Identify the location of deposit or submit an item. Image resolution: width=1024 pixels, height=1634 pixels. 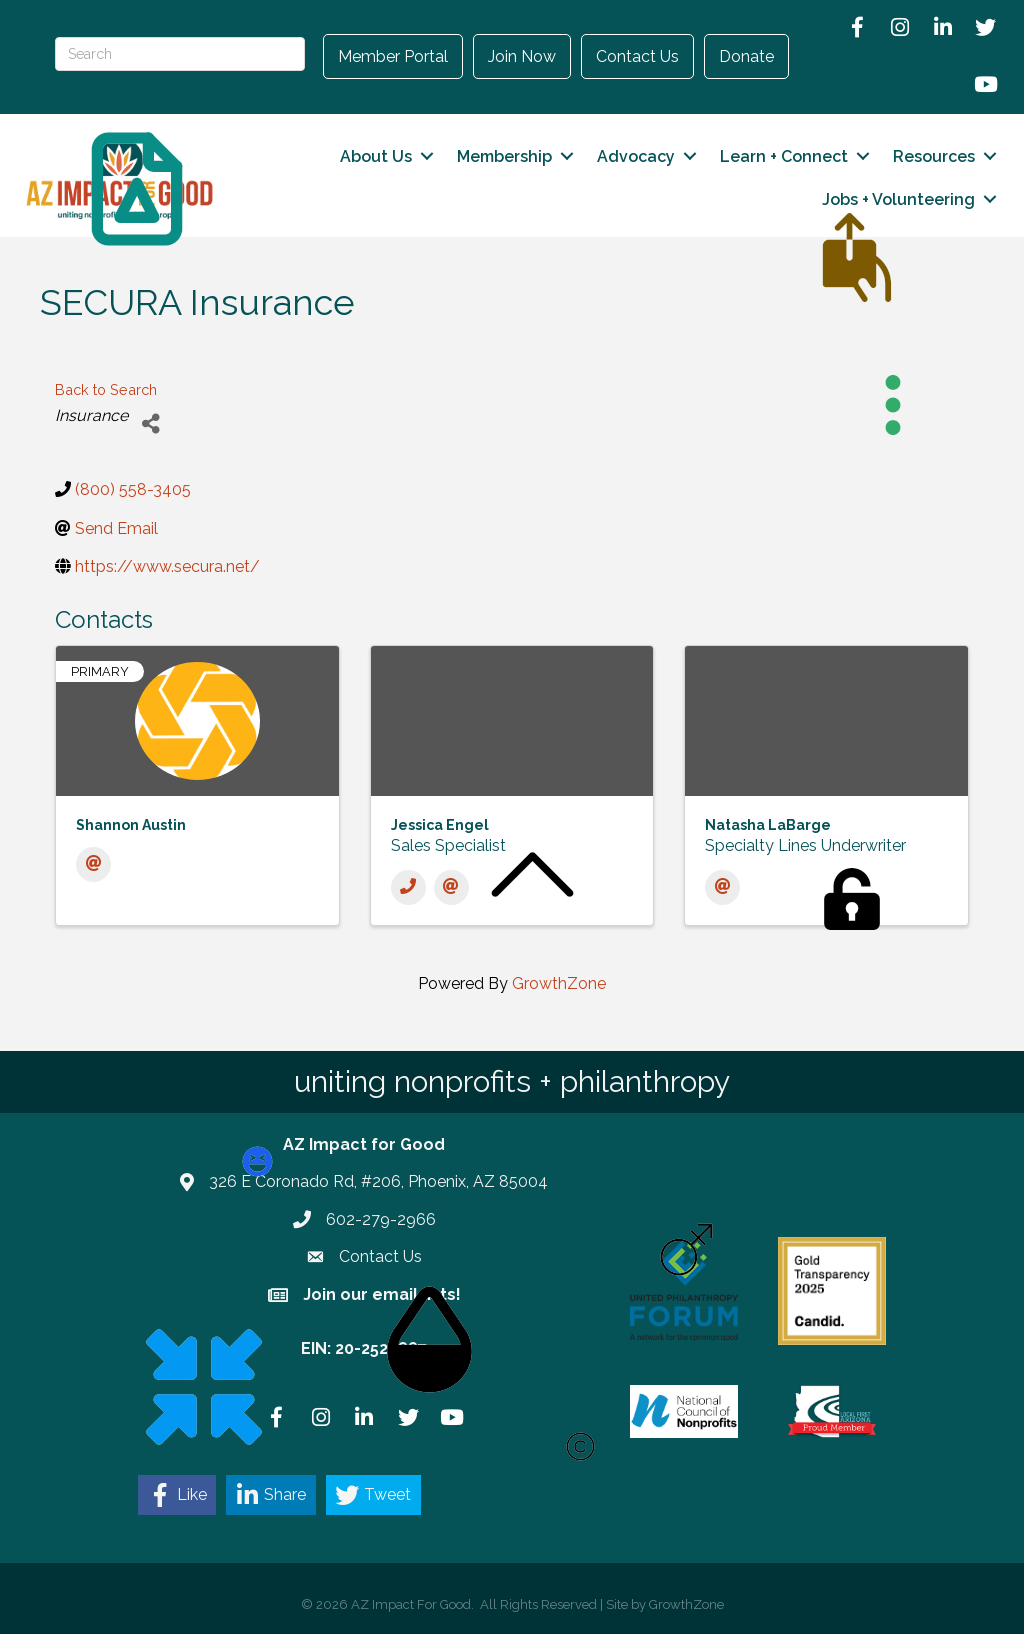
(852, 257).